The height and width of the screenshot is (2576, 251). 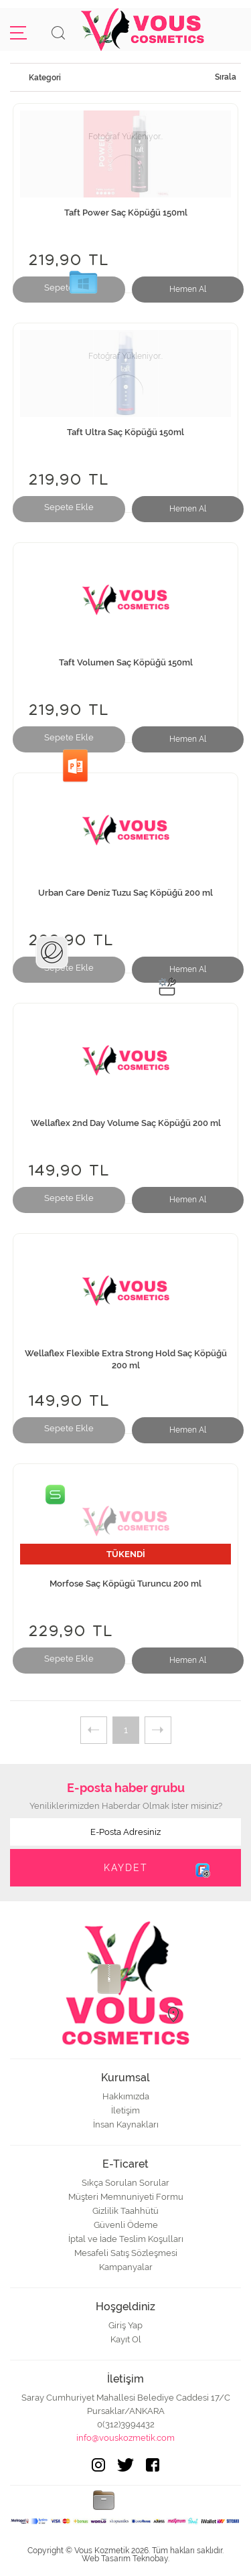 What do you see at coordinates (52, 952) in the screenshot?
I see `launch elementary OS app or settings` at bounding box center [52, 952].